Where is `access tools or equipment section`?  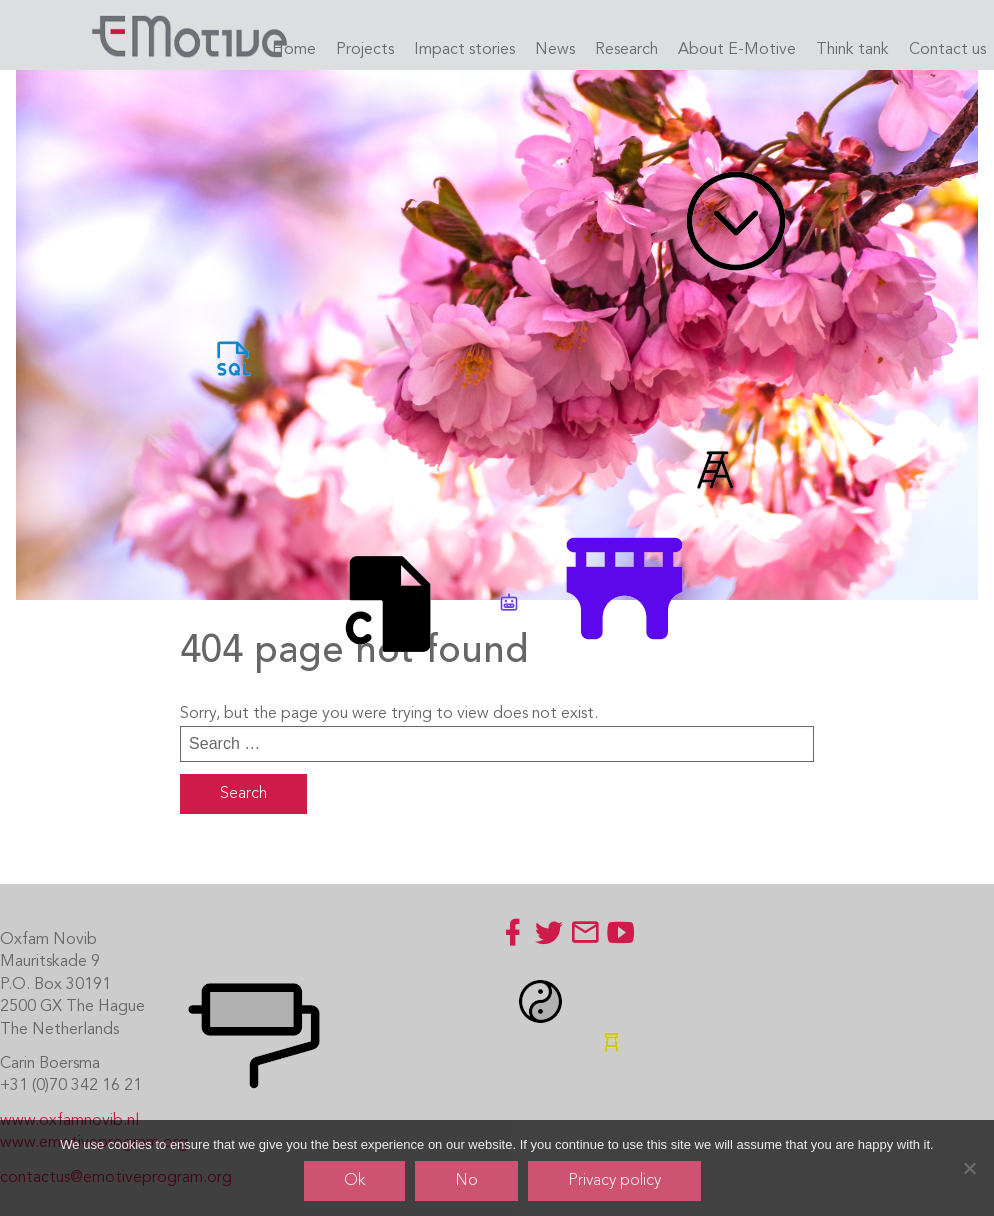
access tools or equipment section is located at coordinates (716, 470).